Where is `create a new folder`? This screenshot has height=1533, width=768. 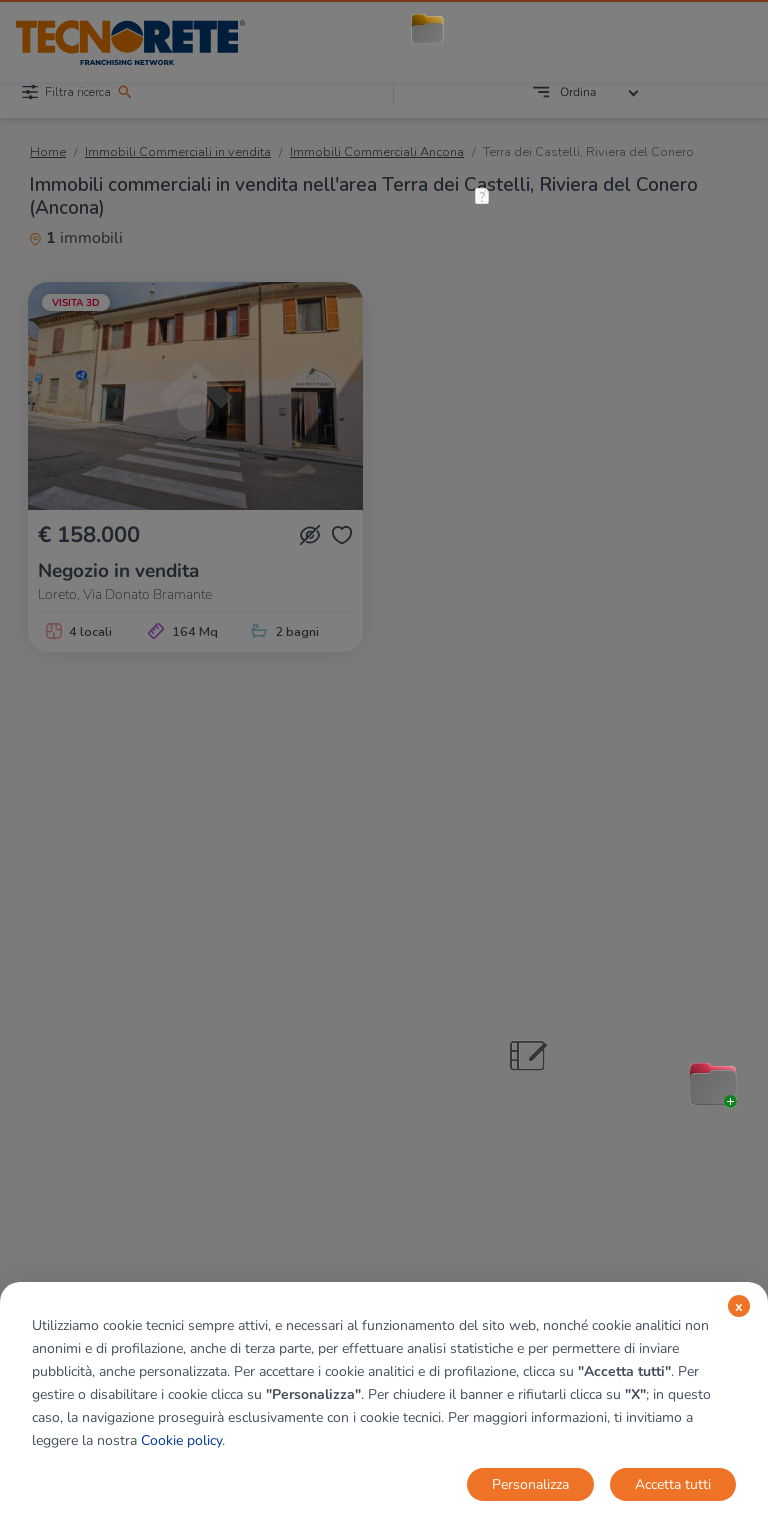
create a new folder is located at coordinates (713, 1084).